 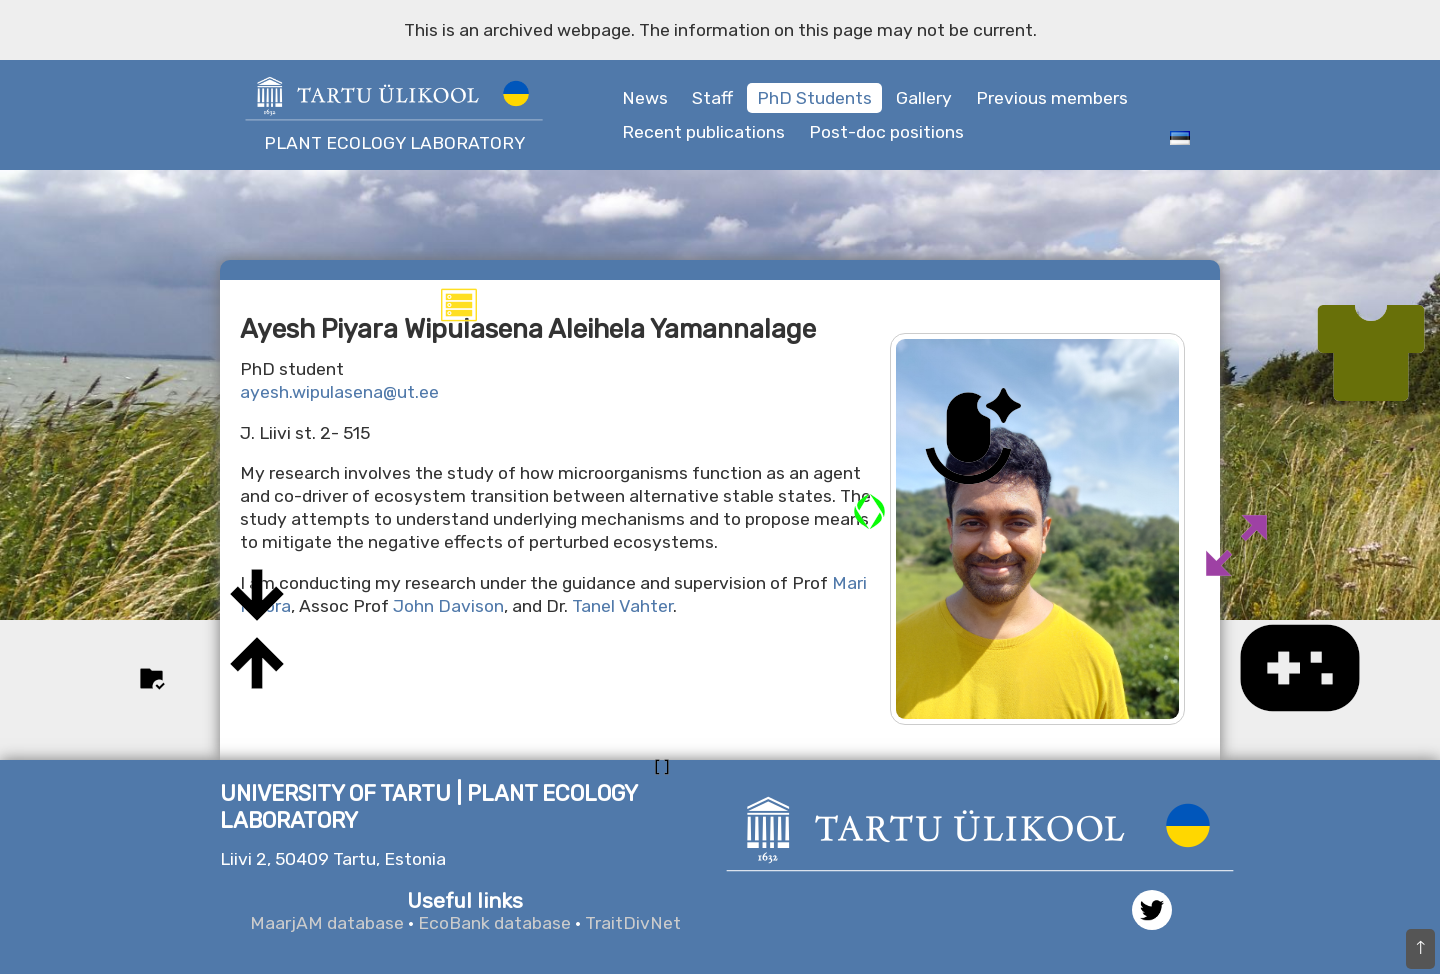 I want to click on folder verified or approved, so click(x=151, y=678).